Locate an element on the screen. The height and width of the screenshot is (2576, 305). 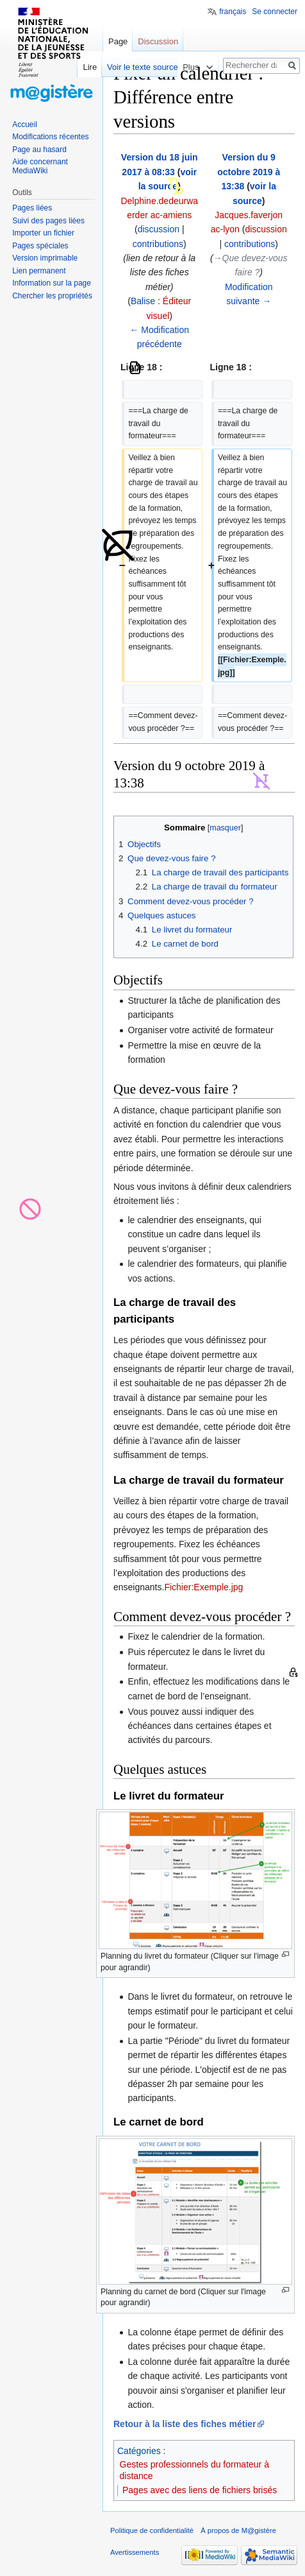
indicates content requires payment to access is located at coordinates (293, 1672).